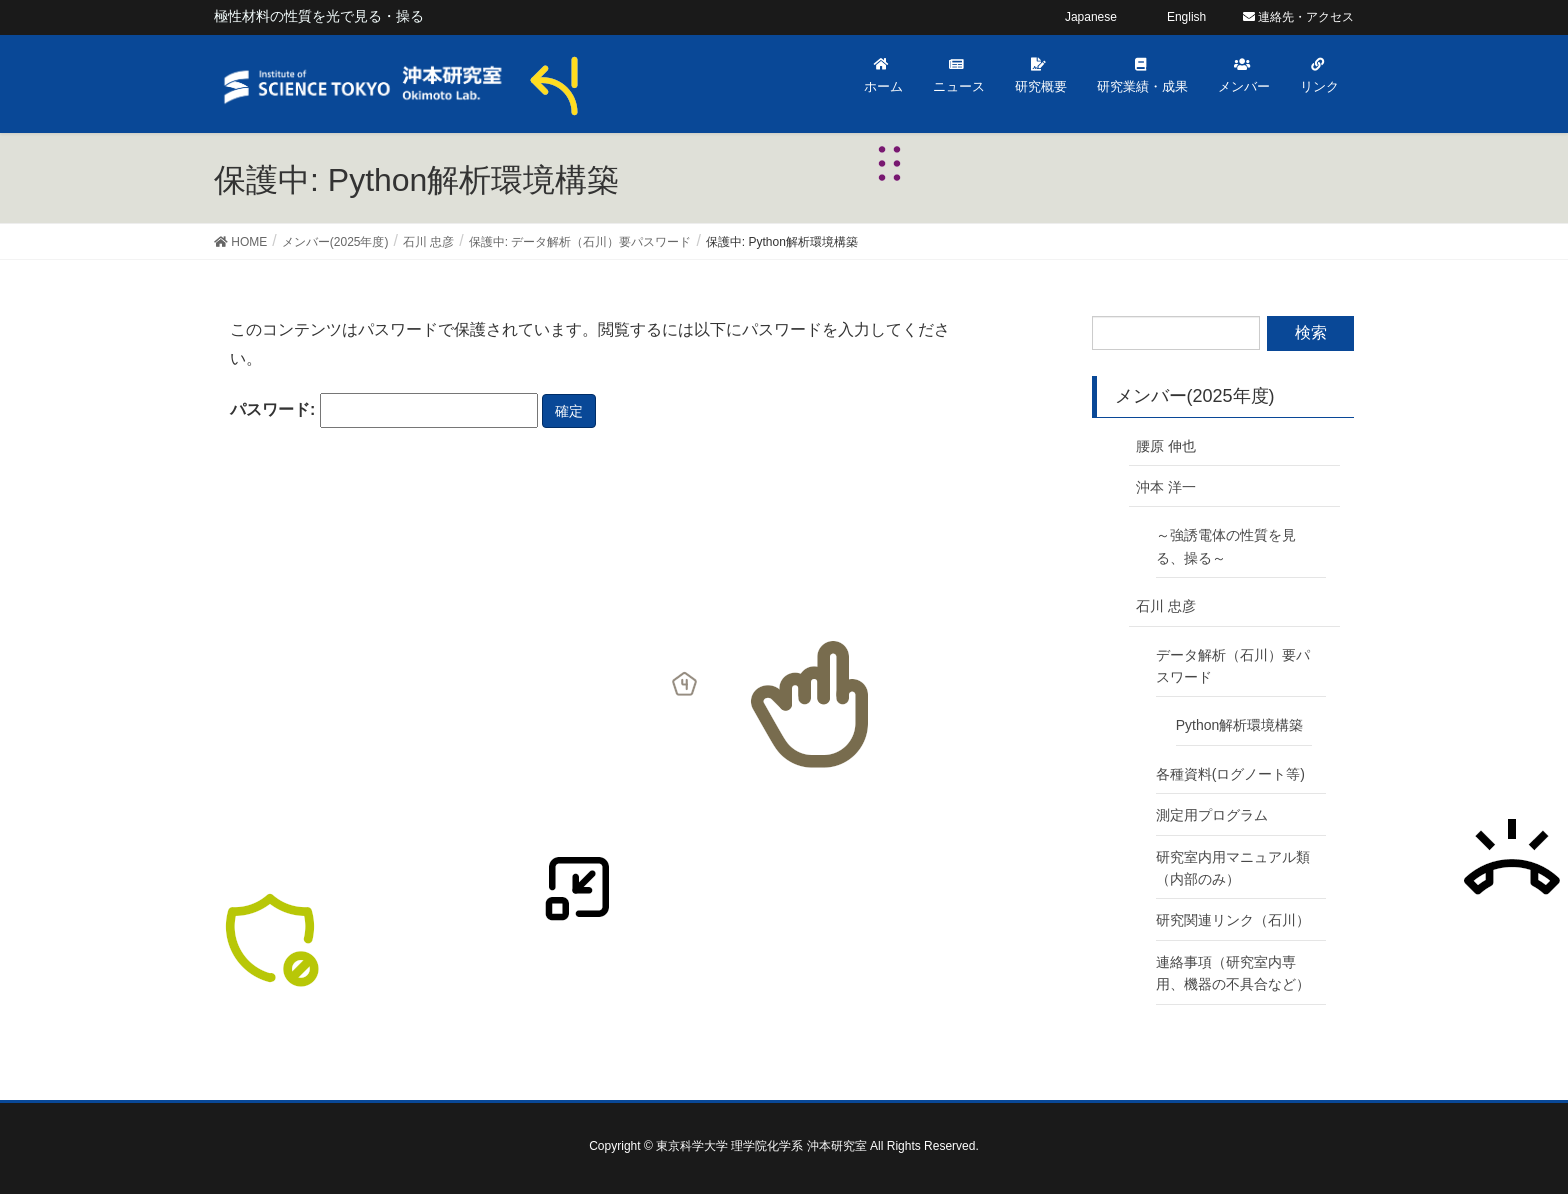  What do you see at coordinates (557, 86) in the screenshot?
I see `take the next left turn` at bounding box center [557, 86].